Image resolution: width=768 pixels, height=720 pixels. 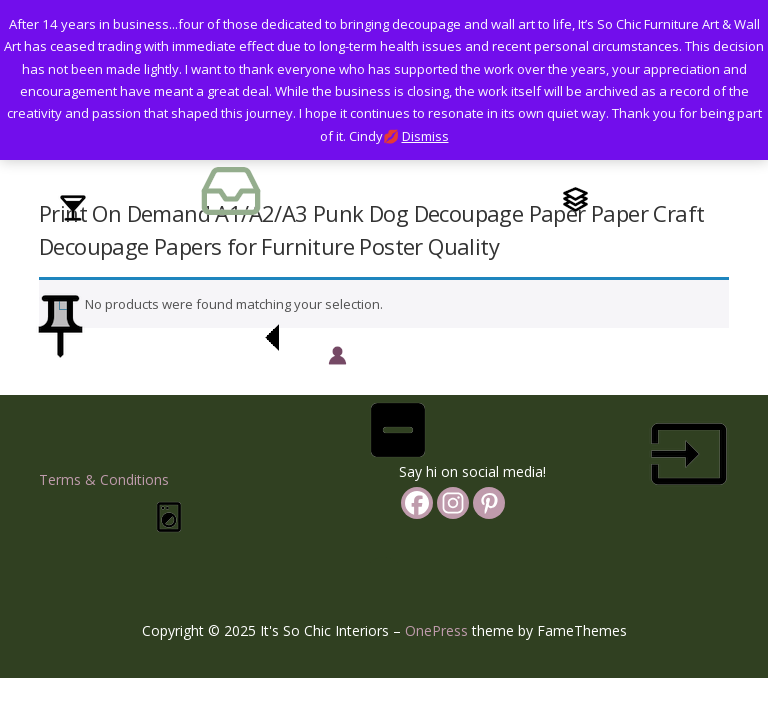 What do you see at coordinates (337, 355) in the screenshot?
I see `view your profile` at bounding box center [337, 355].